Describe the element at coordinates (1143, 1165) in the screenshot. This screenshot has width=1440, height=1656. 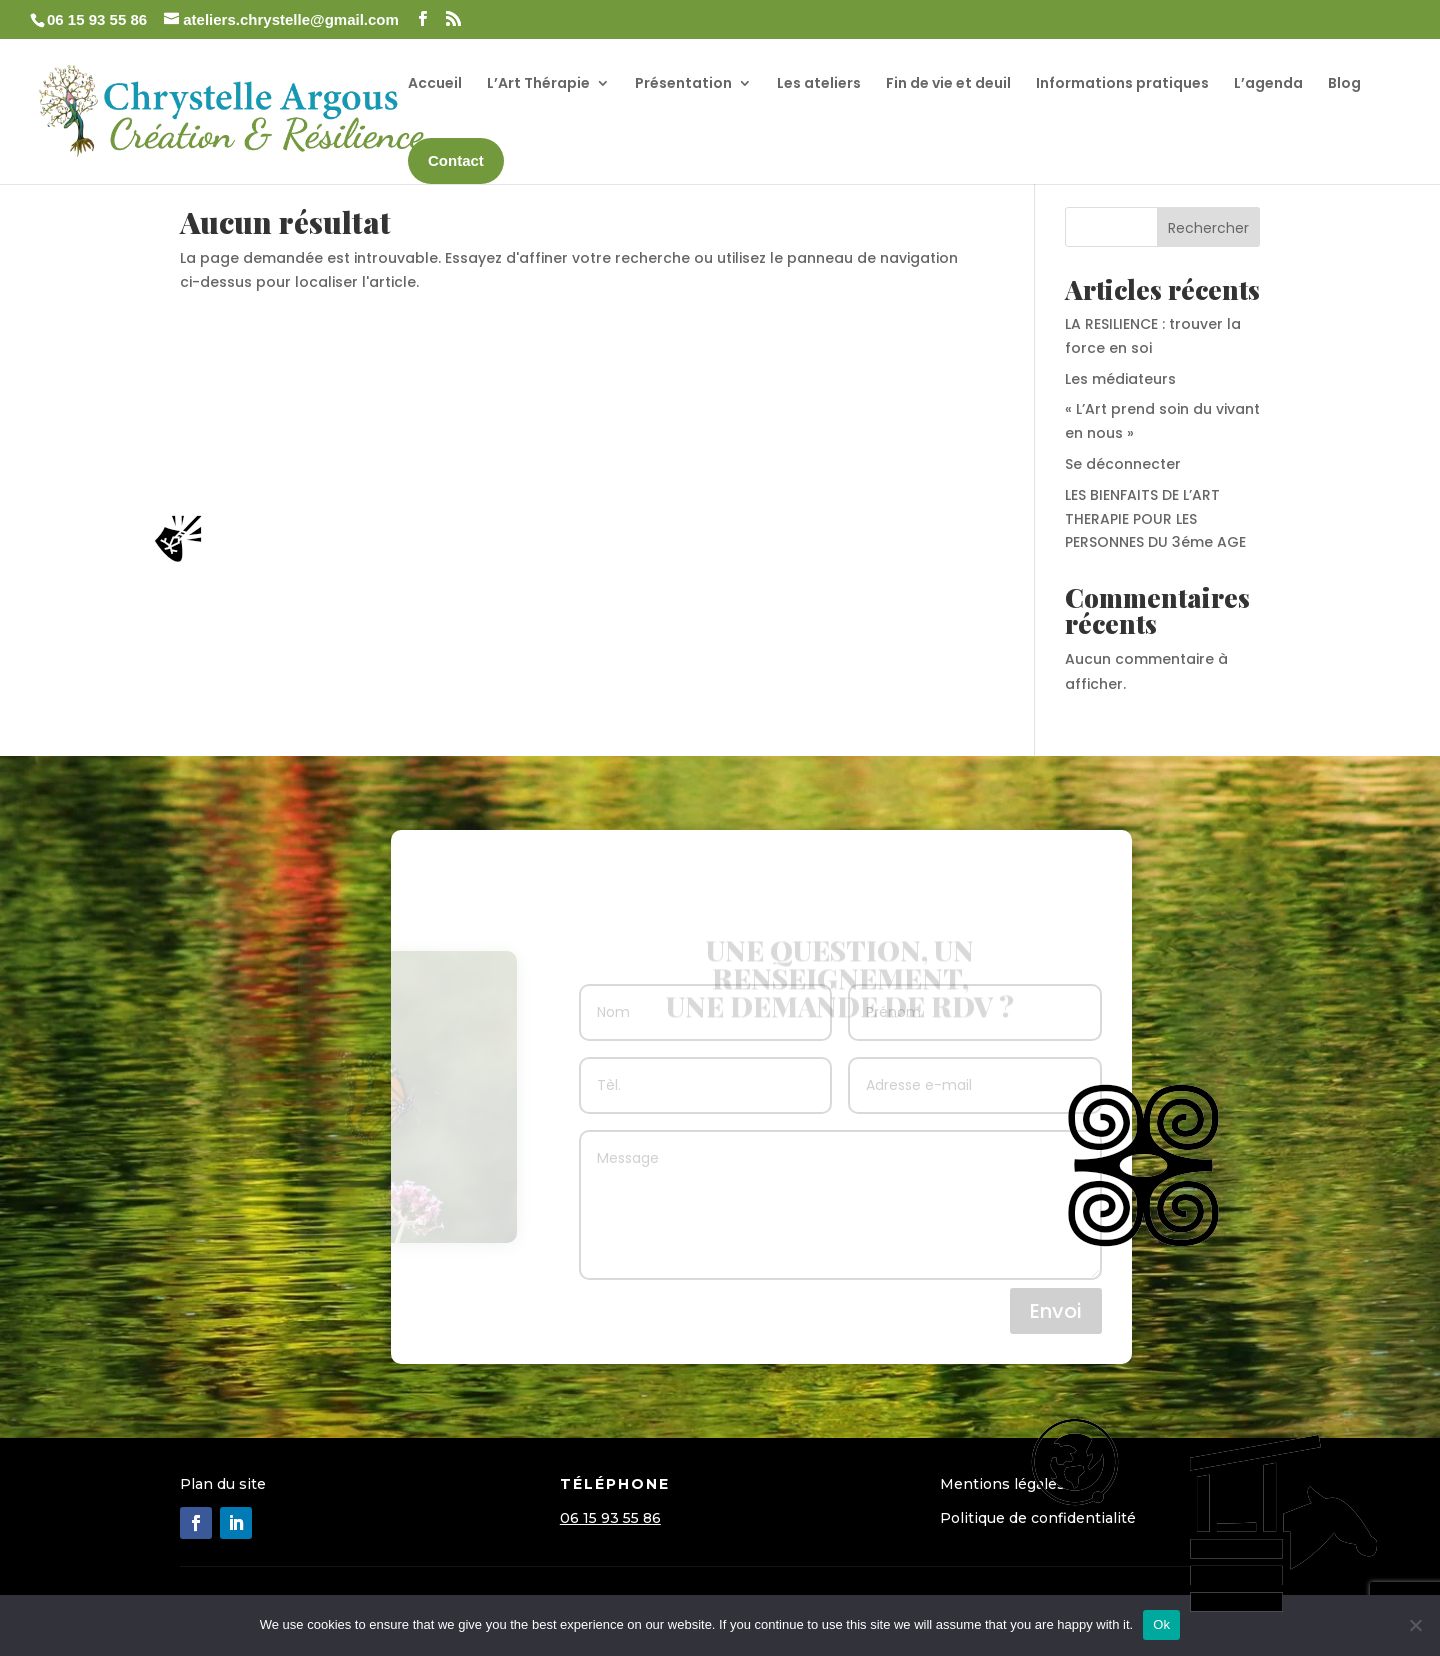
I see `dwennimmen adinkra symbol representing humility and strength` at that location.